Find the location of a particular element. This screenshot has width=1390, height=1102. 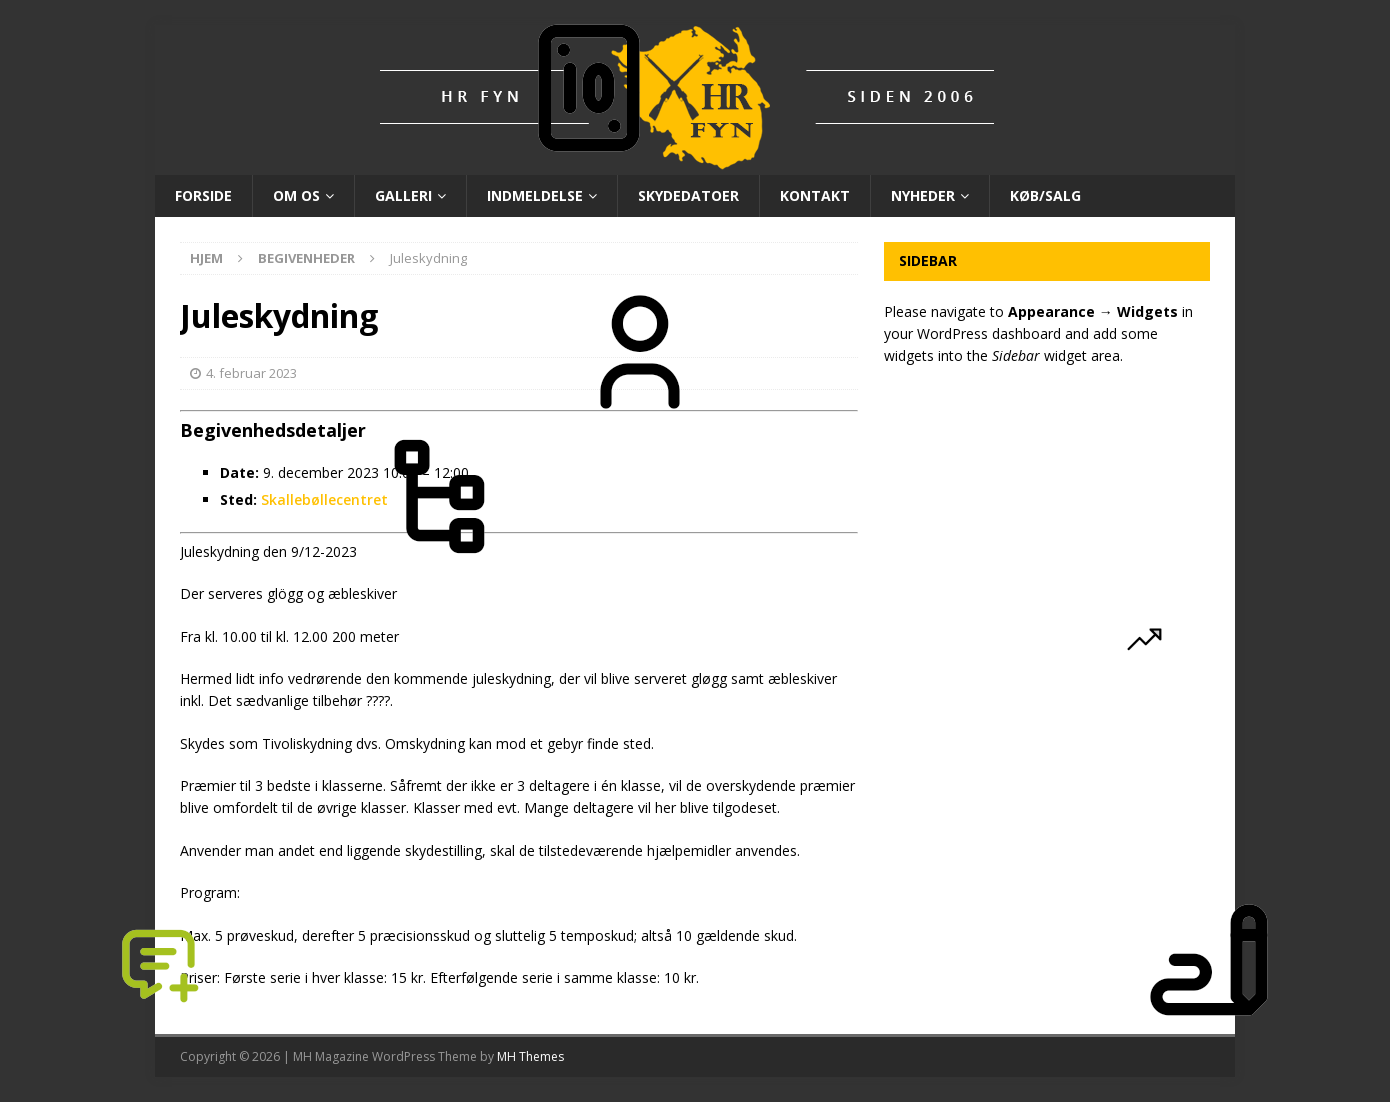

view hierarchical file or folder structure is located at coordinates (435, 496).